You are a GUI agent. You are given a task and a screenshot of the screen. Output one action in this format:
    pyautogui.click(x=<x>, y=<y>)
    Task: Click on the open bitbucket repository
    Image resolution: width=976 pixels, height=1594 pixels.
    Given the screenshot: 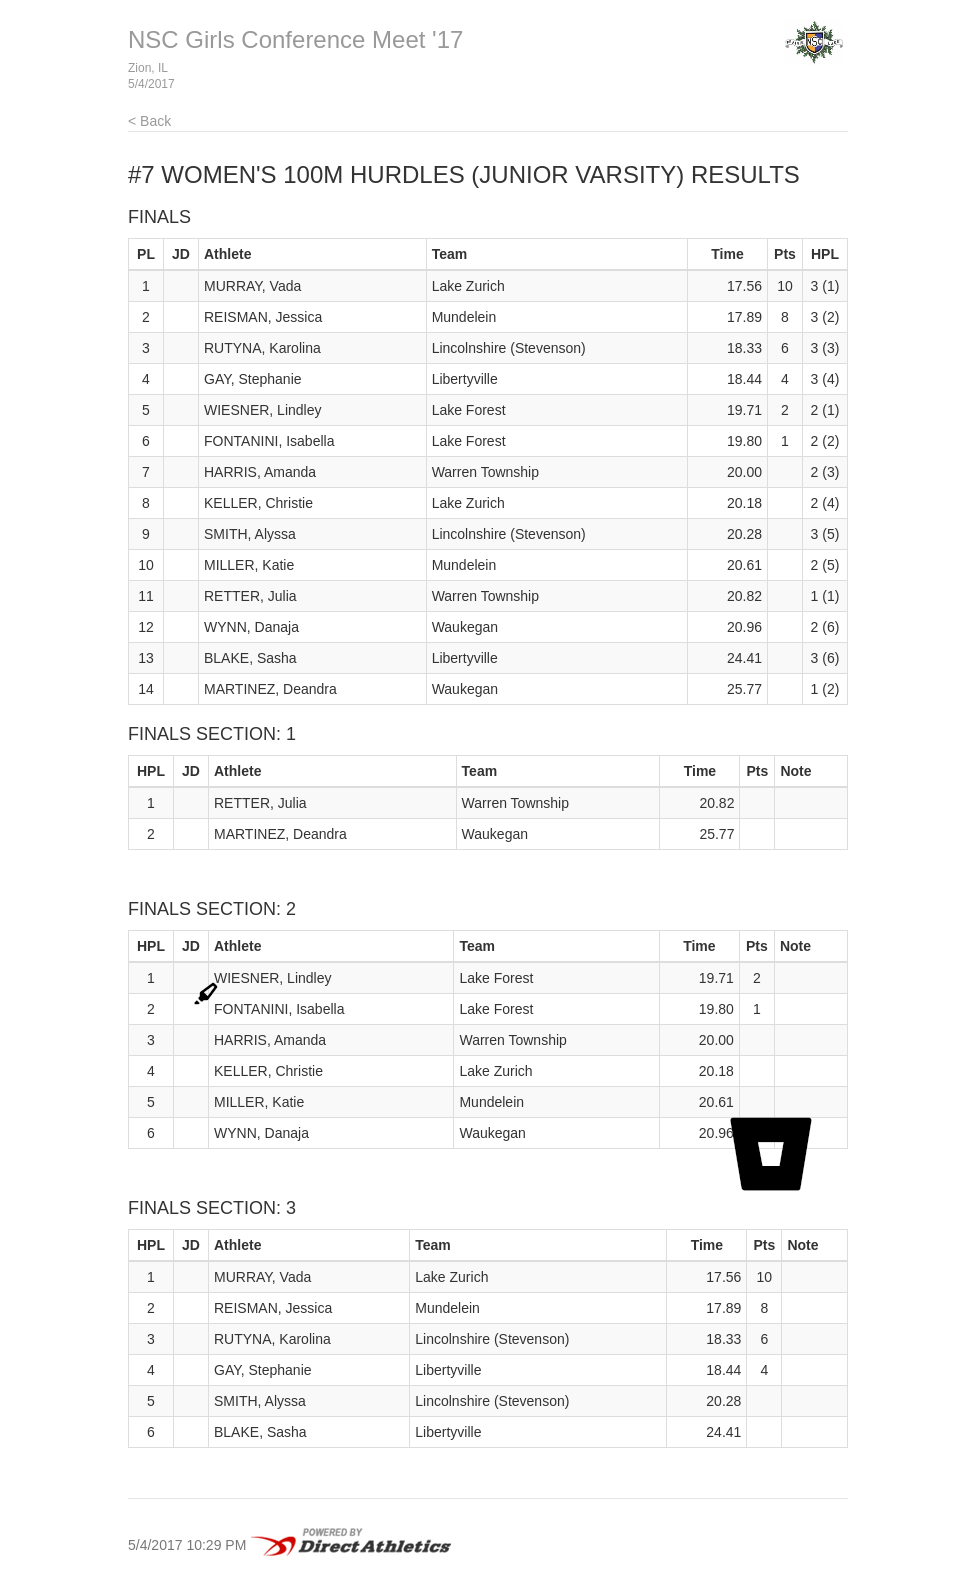 What is the action you would take?
    pyautogui.click(x=771, y=1154)
    